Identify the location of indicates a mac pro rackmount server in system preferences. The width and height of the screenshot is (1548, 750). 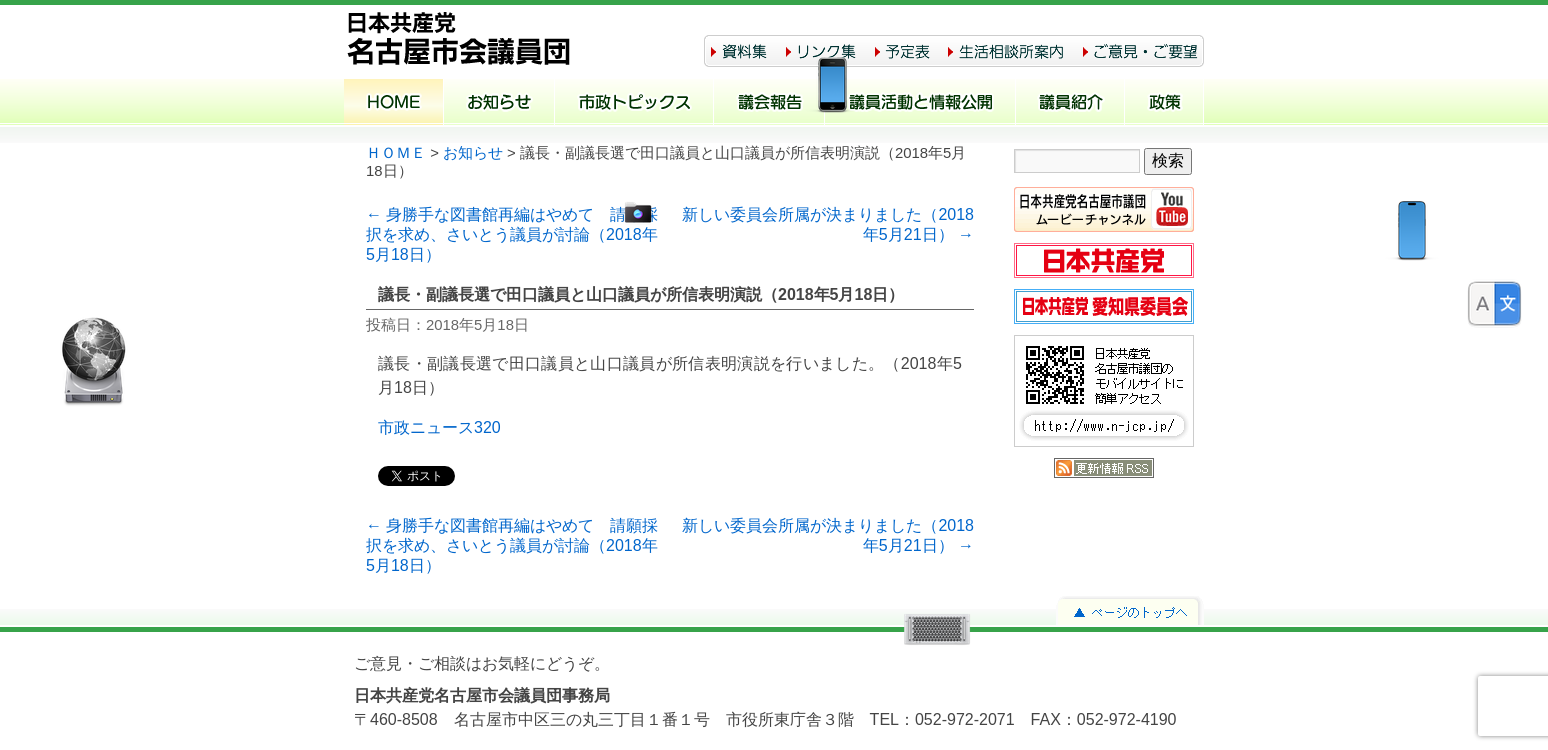
(937, 629).